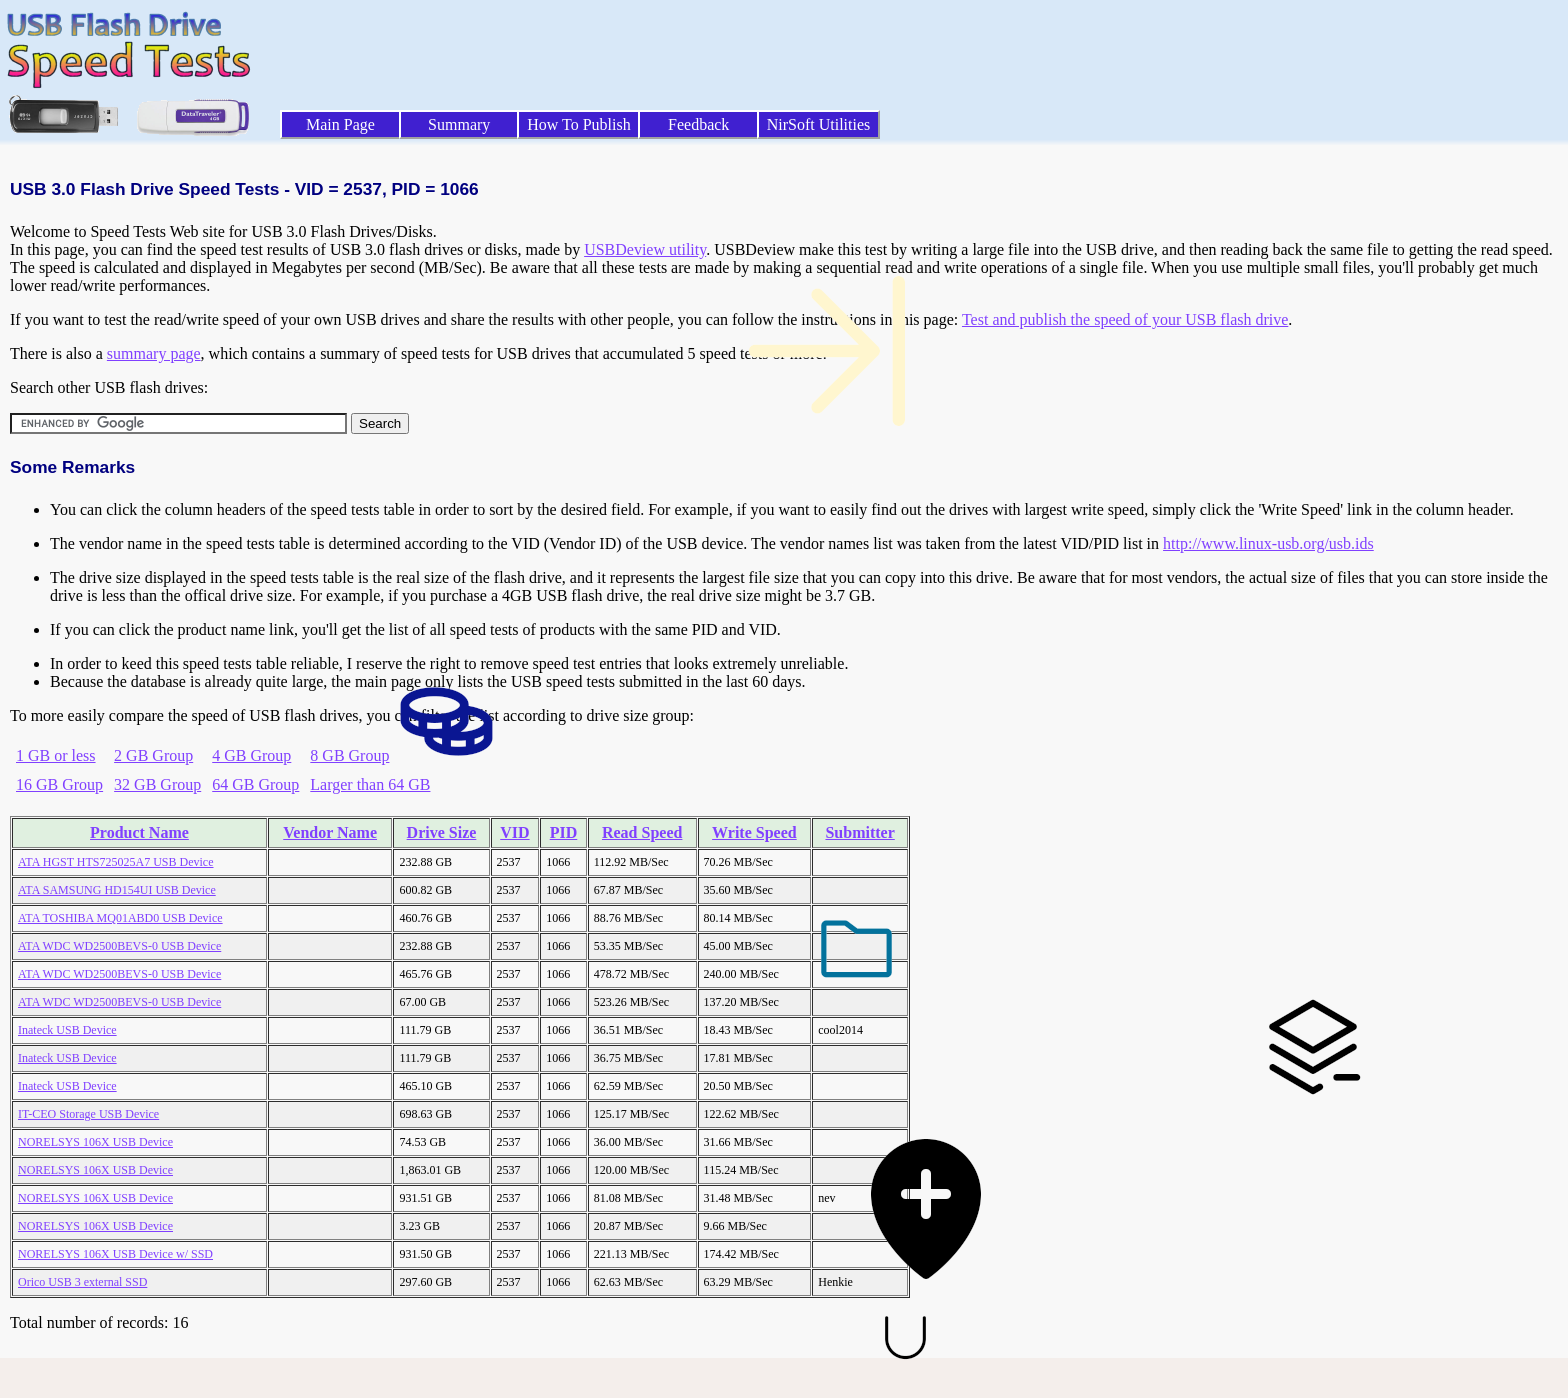 The image size is (1568, 1398). I want to click on open a folder to view its contents, so click(856, 947).